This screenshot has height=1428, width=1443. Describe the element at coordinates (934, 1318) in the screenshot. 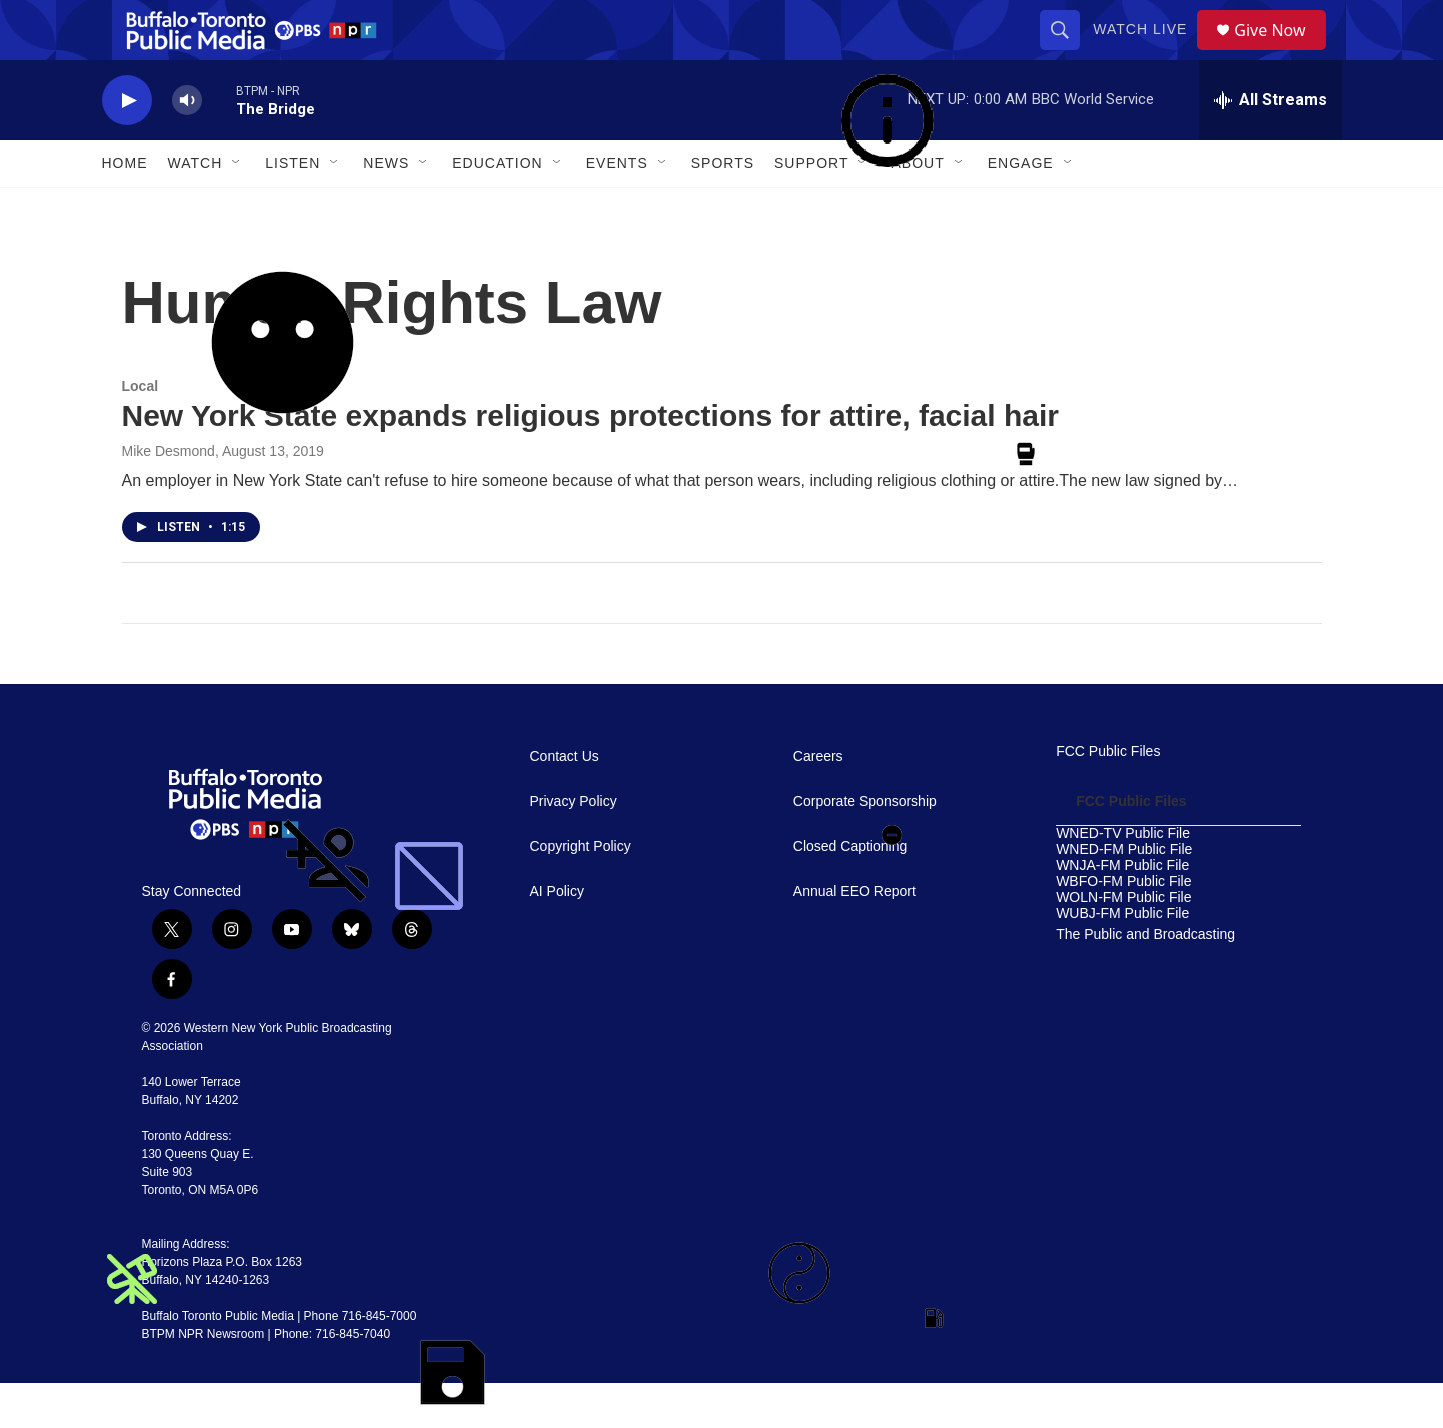

I see `find nearby gas stations` at that location.